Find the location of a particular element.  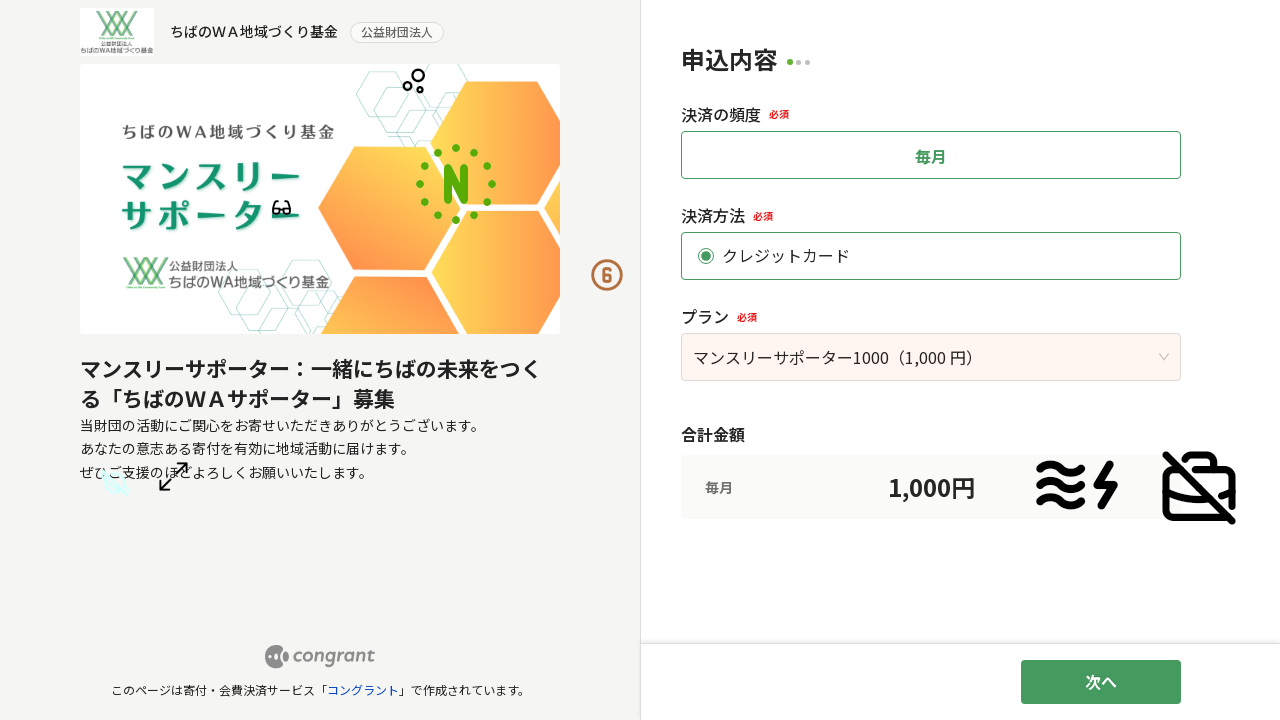

enable reading mode or accessibility features is located at coordinates (281, 207).